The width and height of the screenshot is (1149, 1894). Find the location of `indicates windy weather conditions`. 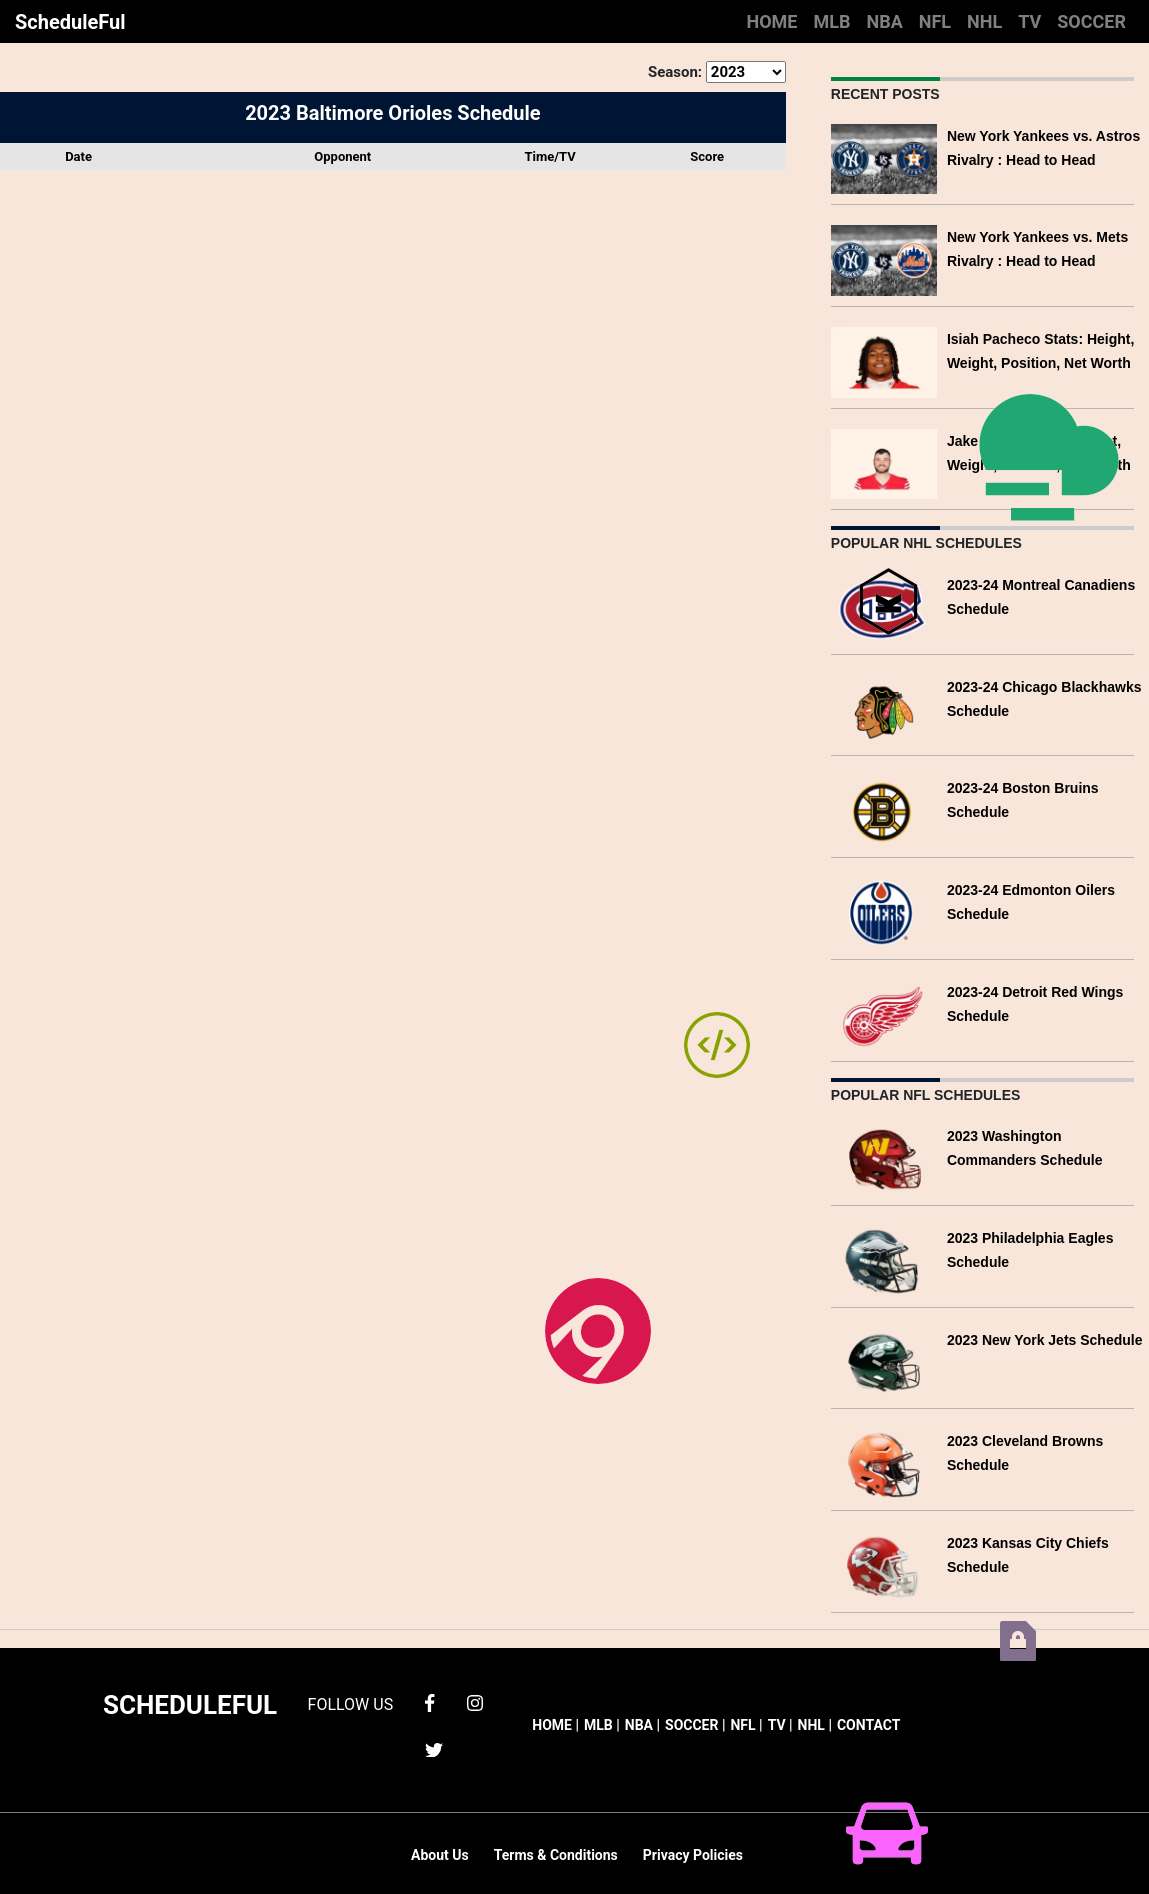

indicates windy weather conditions is located at coordinates (1049, 451).